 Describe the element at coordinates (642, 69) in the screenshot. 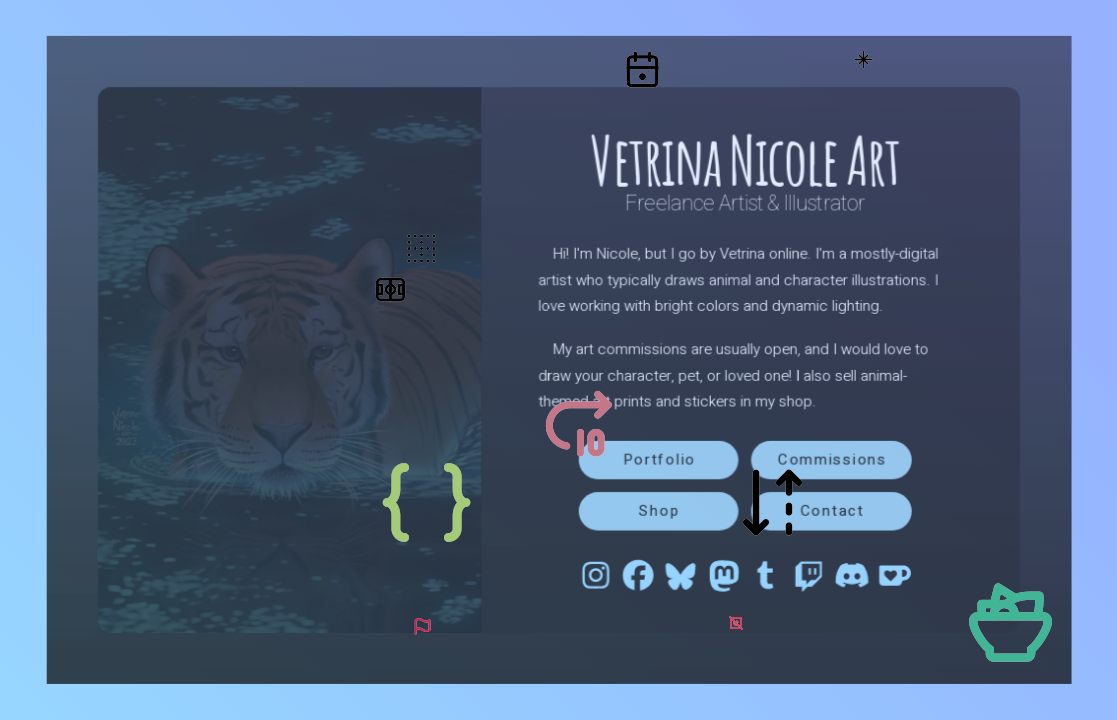

I see `view upcoming deadlines or due dates` at that location.